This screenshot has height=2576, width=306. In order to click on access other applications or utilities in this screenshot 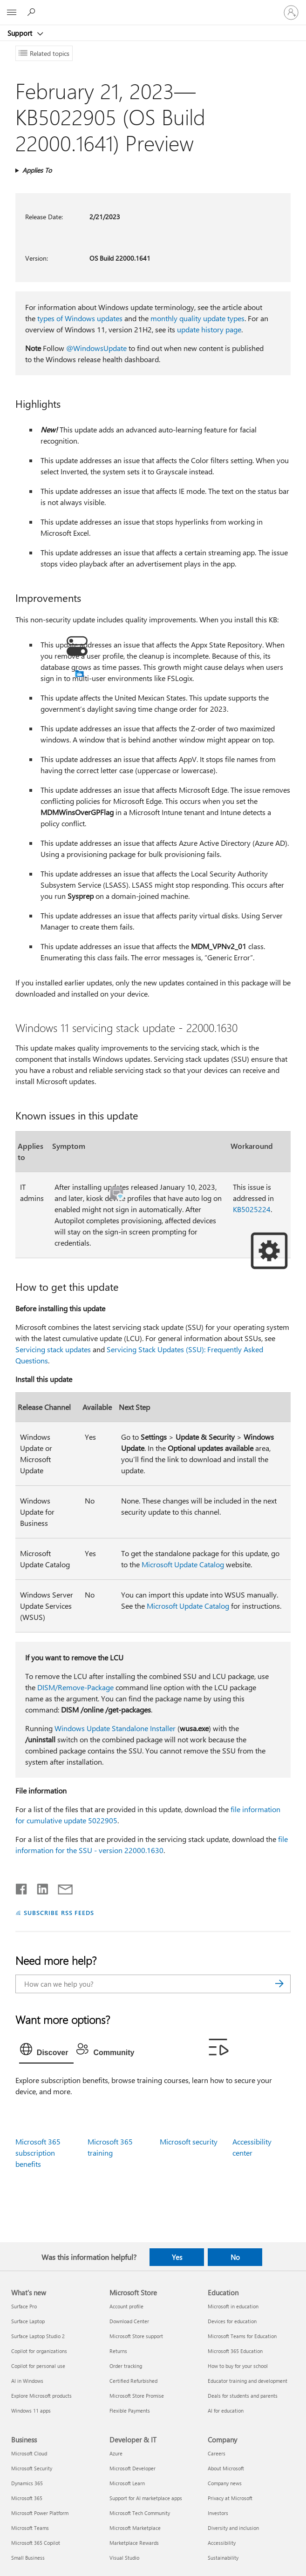, I will do `click(269, 1251)`.